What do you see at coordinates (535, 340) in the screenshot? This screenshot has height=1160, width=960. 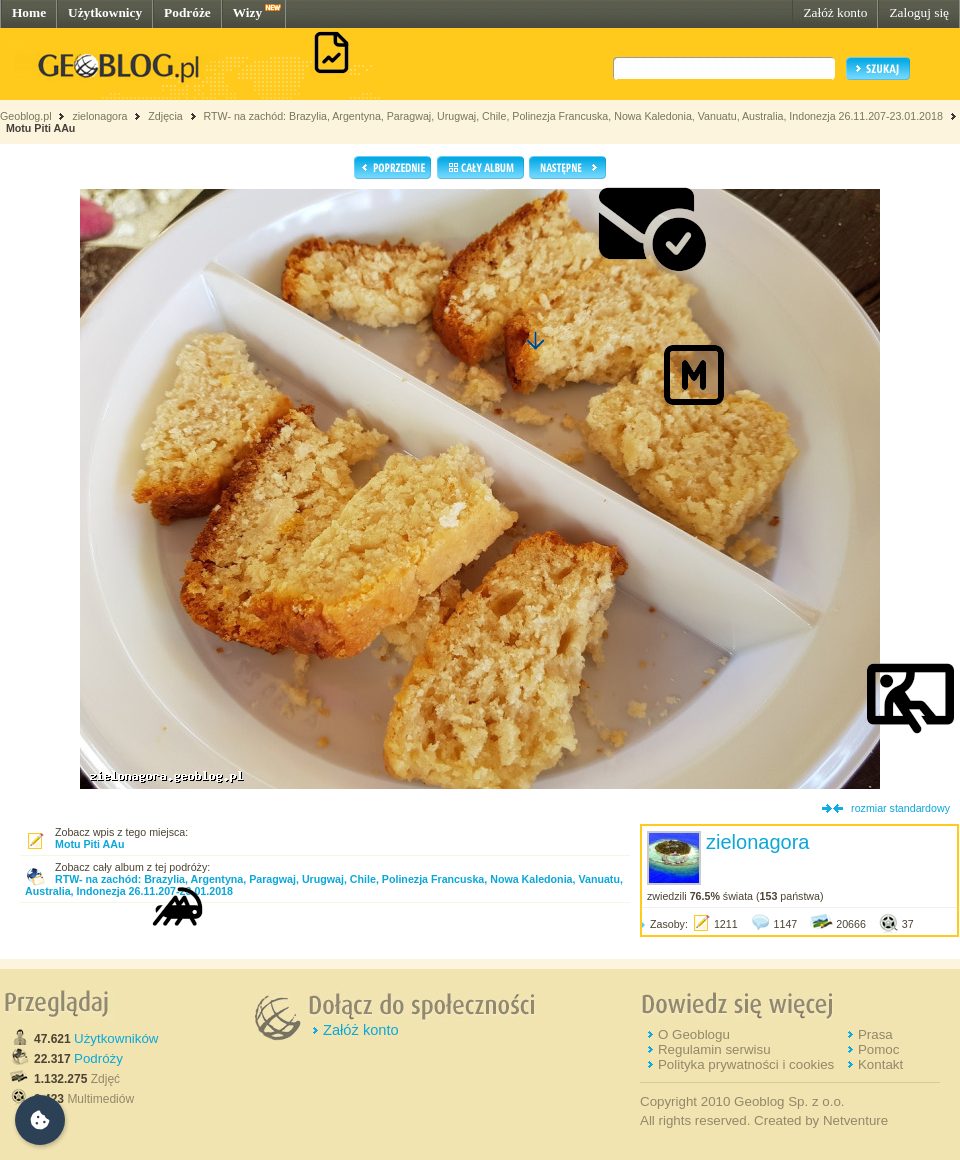 I see `download a file or content` at bounding box center [535, 340].